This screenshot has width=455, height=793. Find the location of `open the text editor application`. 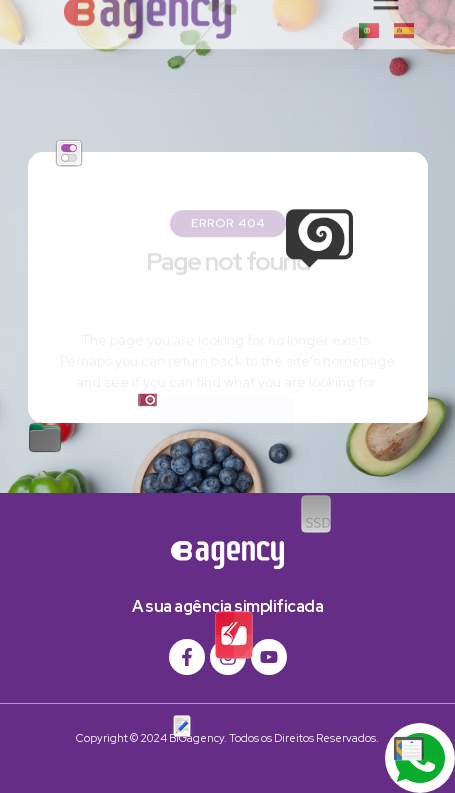

open the text editor application is located at coordinates (182, 726).